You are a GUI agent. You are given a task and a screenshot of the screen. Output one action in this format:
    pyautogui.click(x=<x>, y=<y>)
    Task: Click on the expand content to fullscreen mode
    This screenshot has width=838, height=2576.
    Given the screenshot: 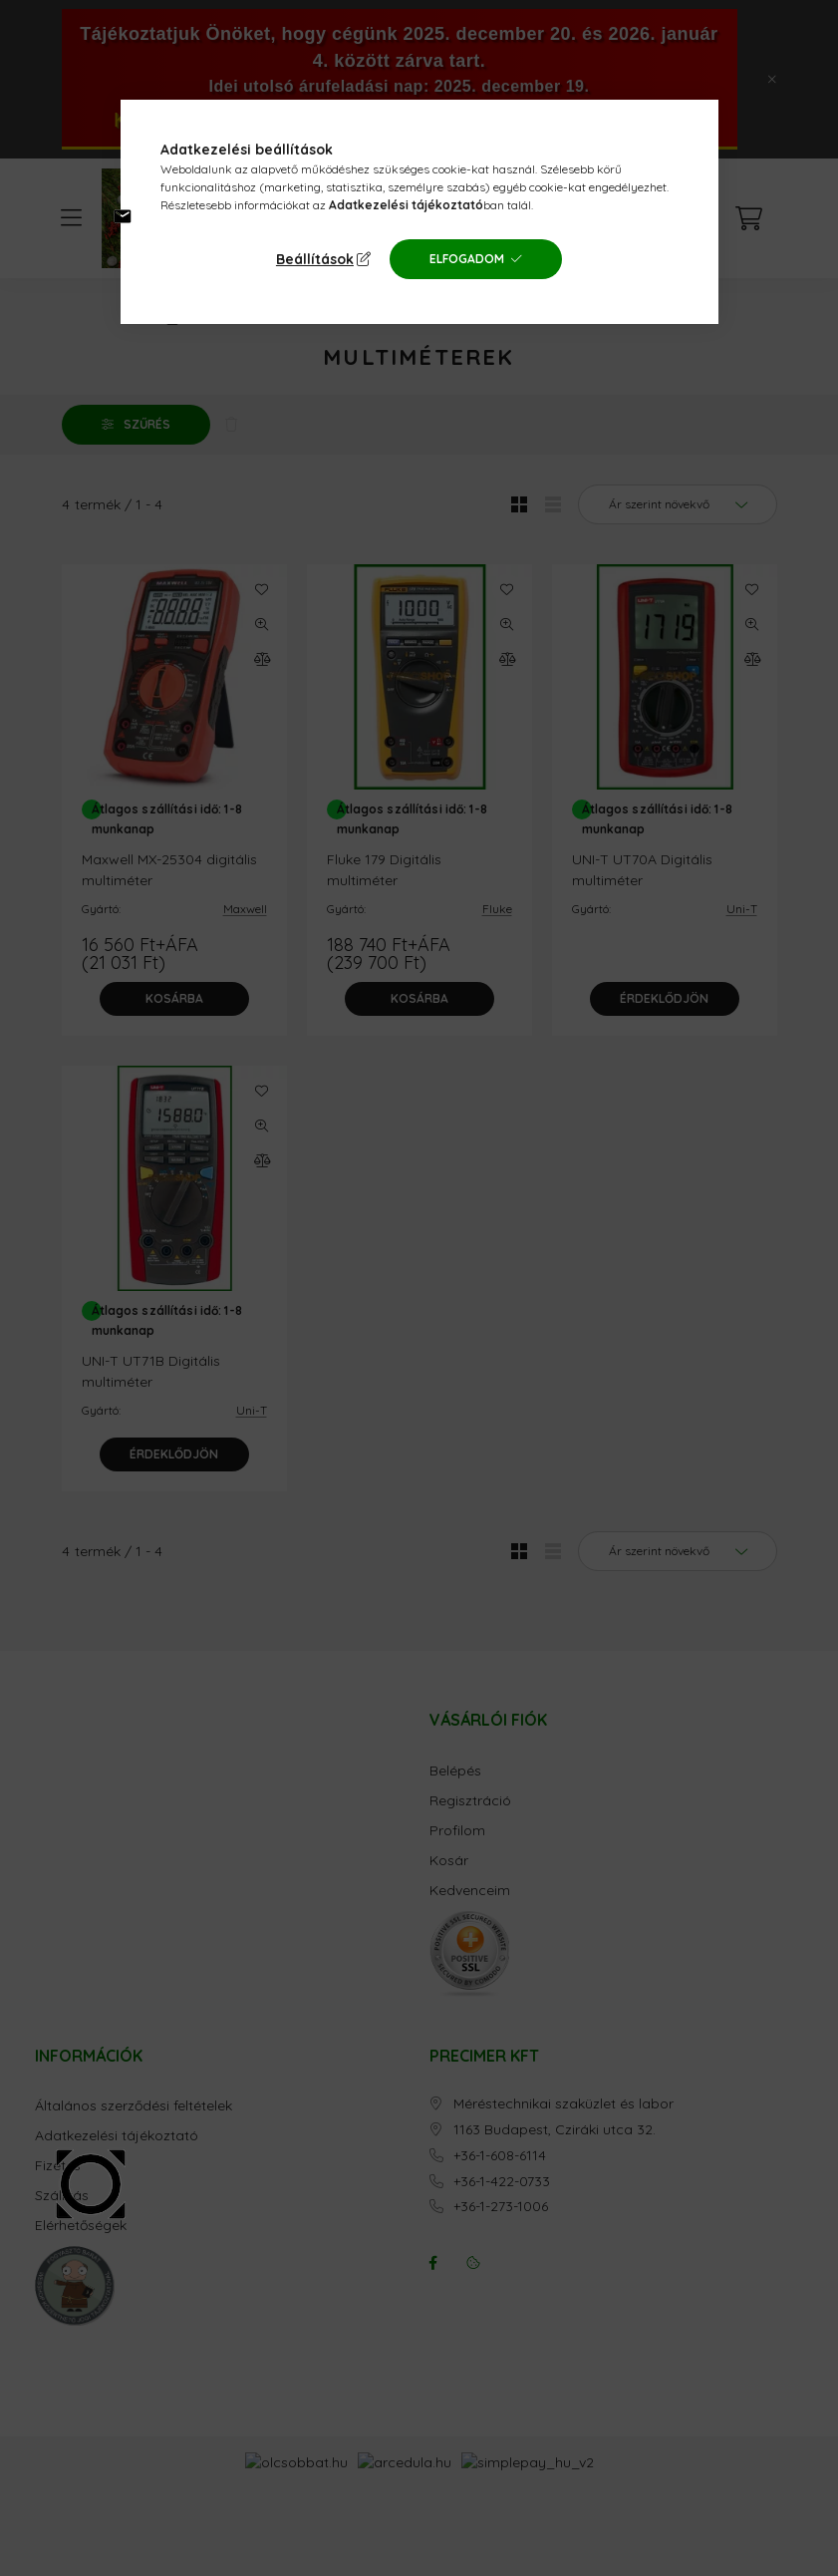 What is the action you would take?
    pyautogui.click(x=91, y=2184)
    